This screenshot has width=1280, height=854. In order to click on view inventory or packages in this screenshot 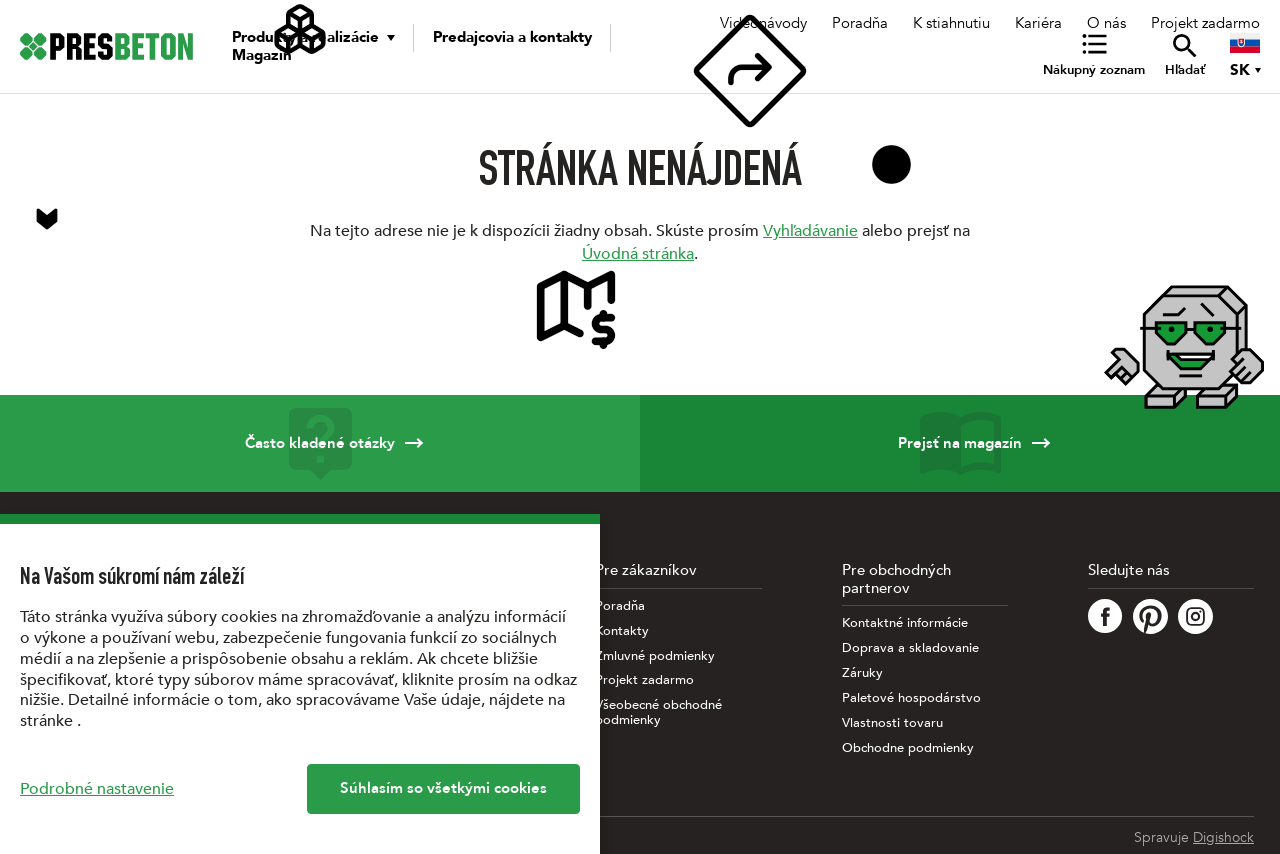, I will do `click(300, 29)`.